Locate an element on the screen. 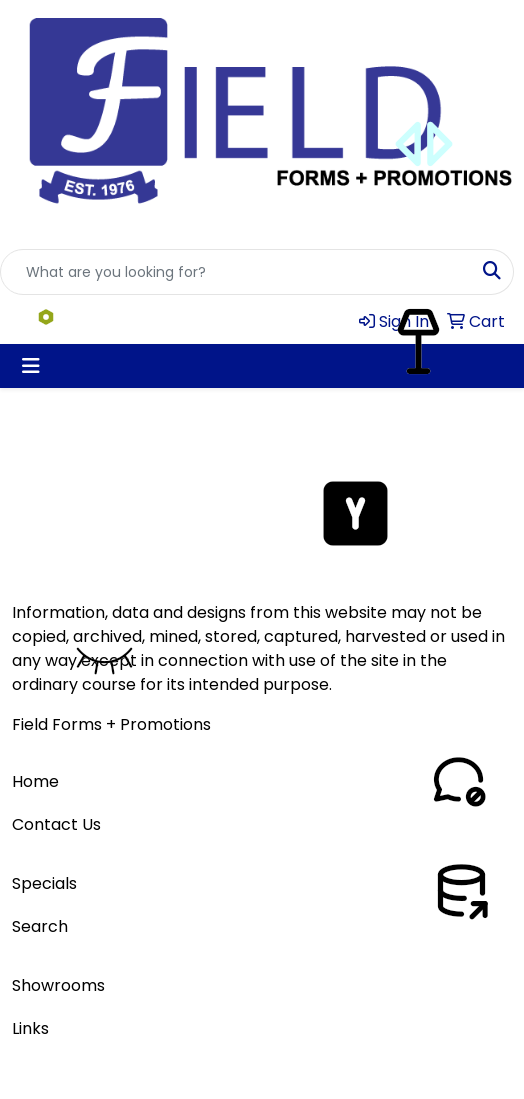 The height and width of the screenshot is (1099, 524). hide password or sensitive content is located at coordinates (104, 655).